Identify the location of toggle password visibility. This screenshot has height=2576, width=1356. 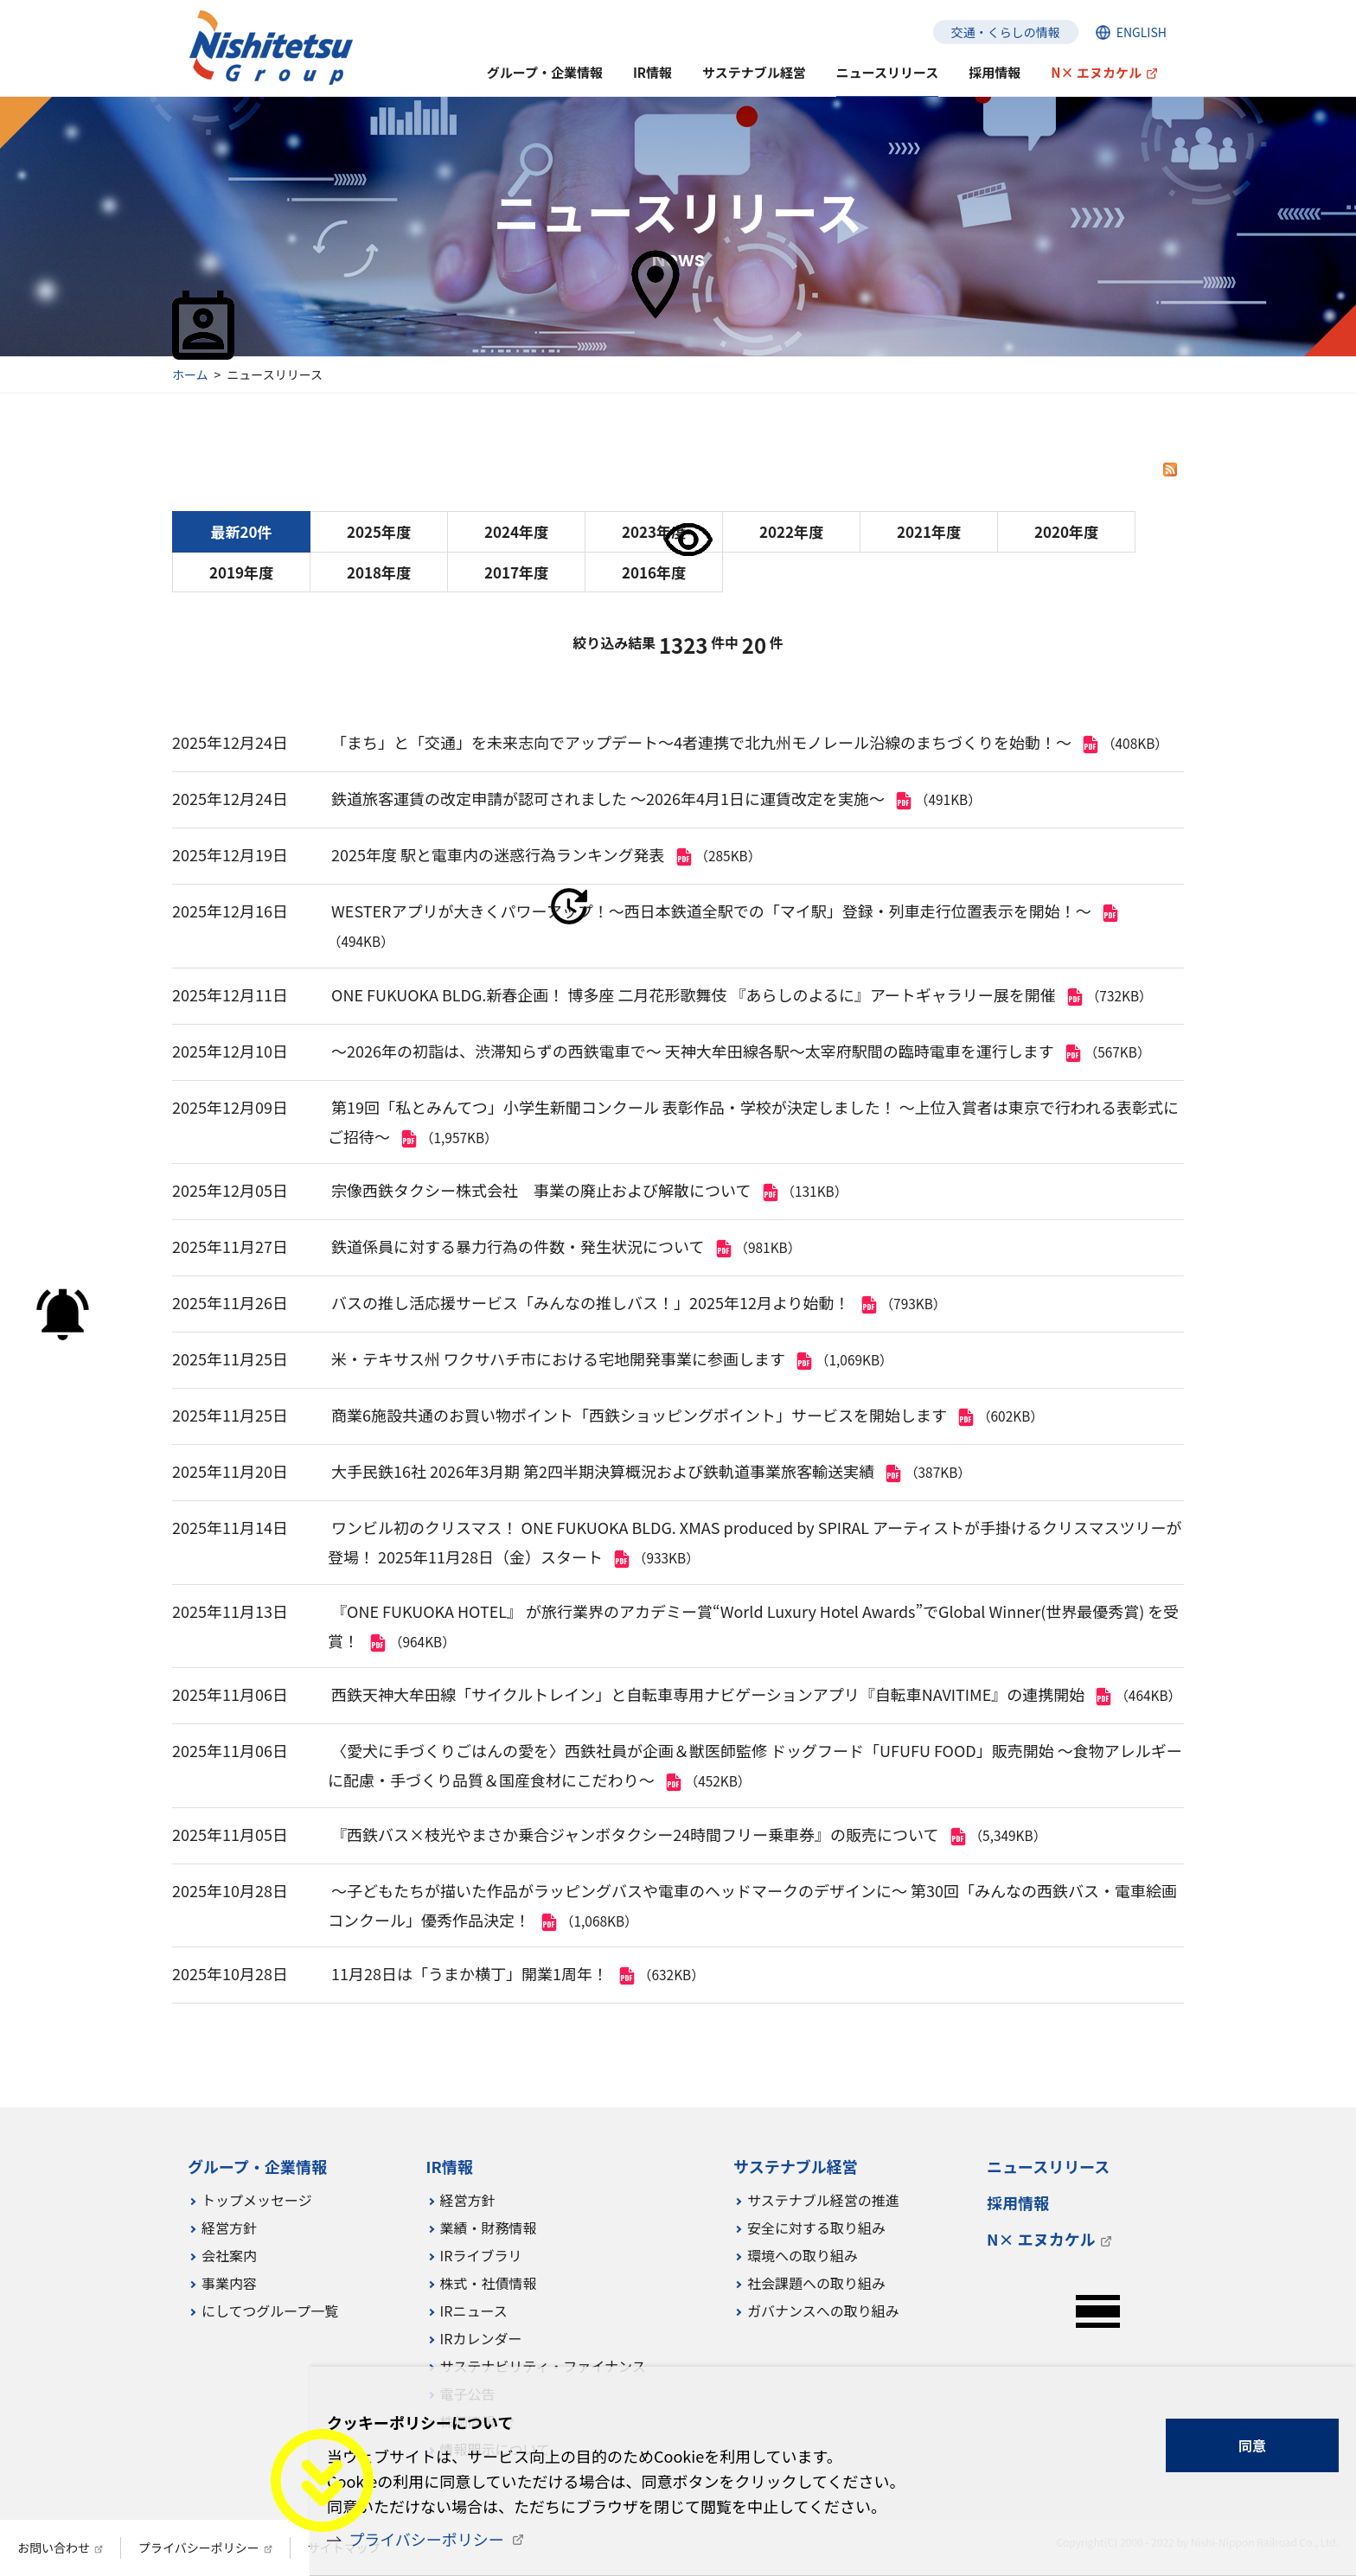
(688, 540).